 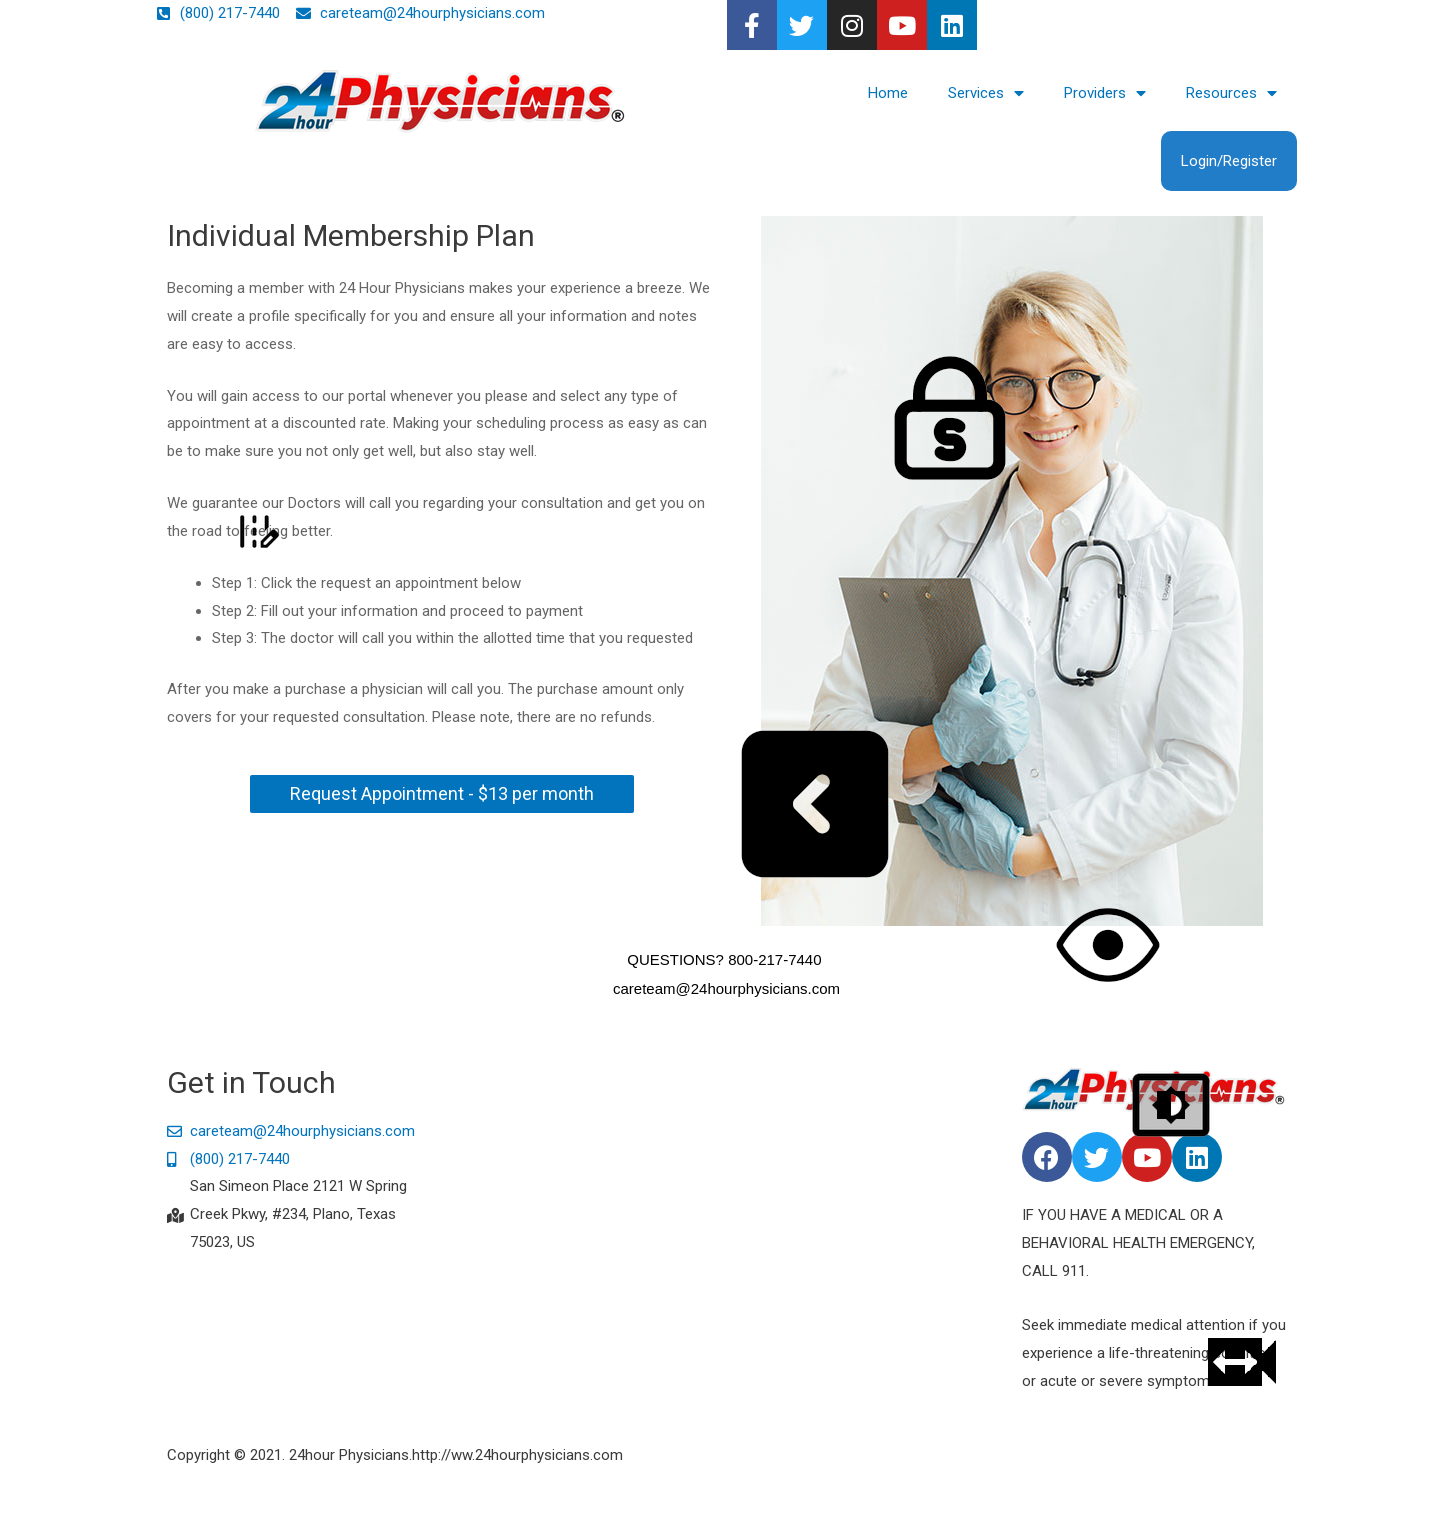 What do you see at coordinates (1108, 945) in the screenshot?
I see `view or preview content` at bounding box center [1108, 945].